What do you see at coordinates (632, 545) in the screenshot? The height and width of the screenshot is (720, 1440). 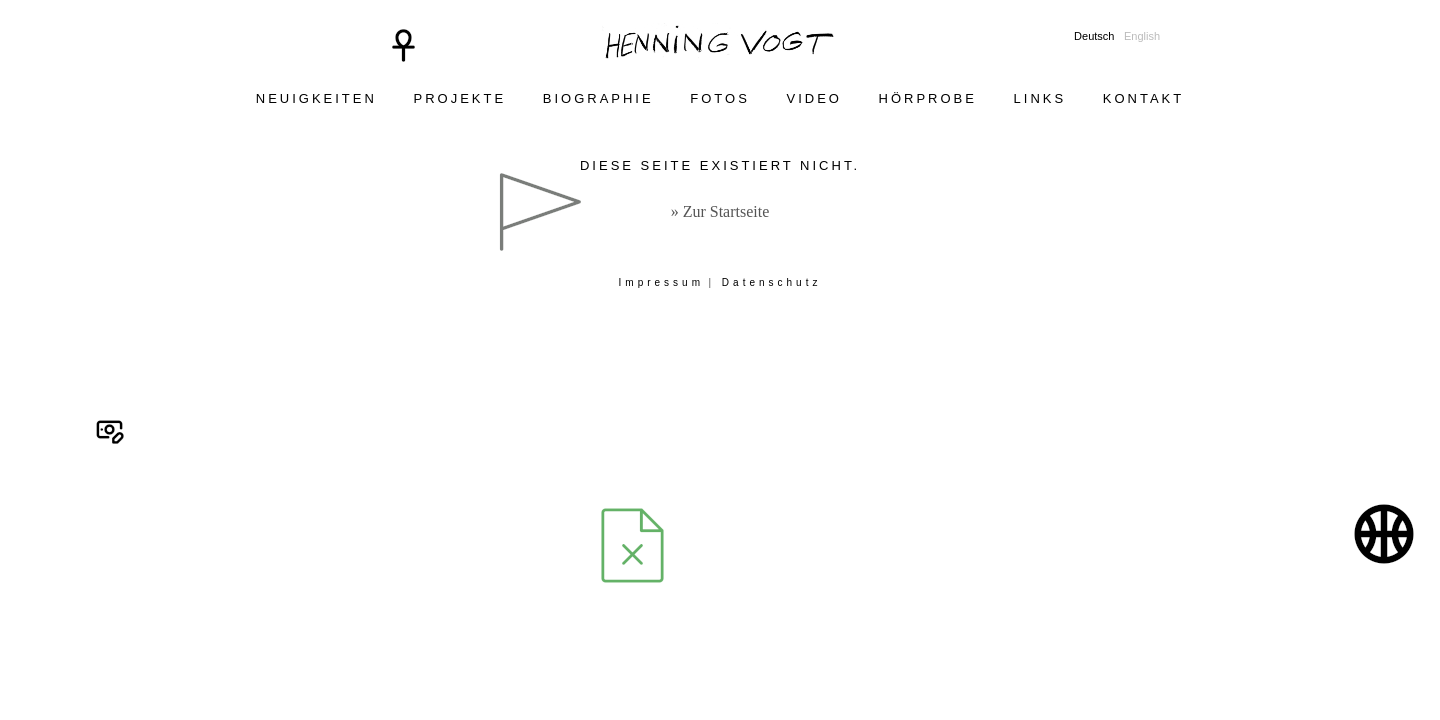 I see `delete or remove a file` at bounding box center [632, 545].